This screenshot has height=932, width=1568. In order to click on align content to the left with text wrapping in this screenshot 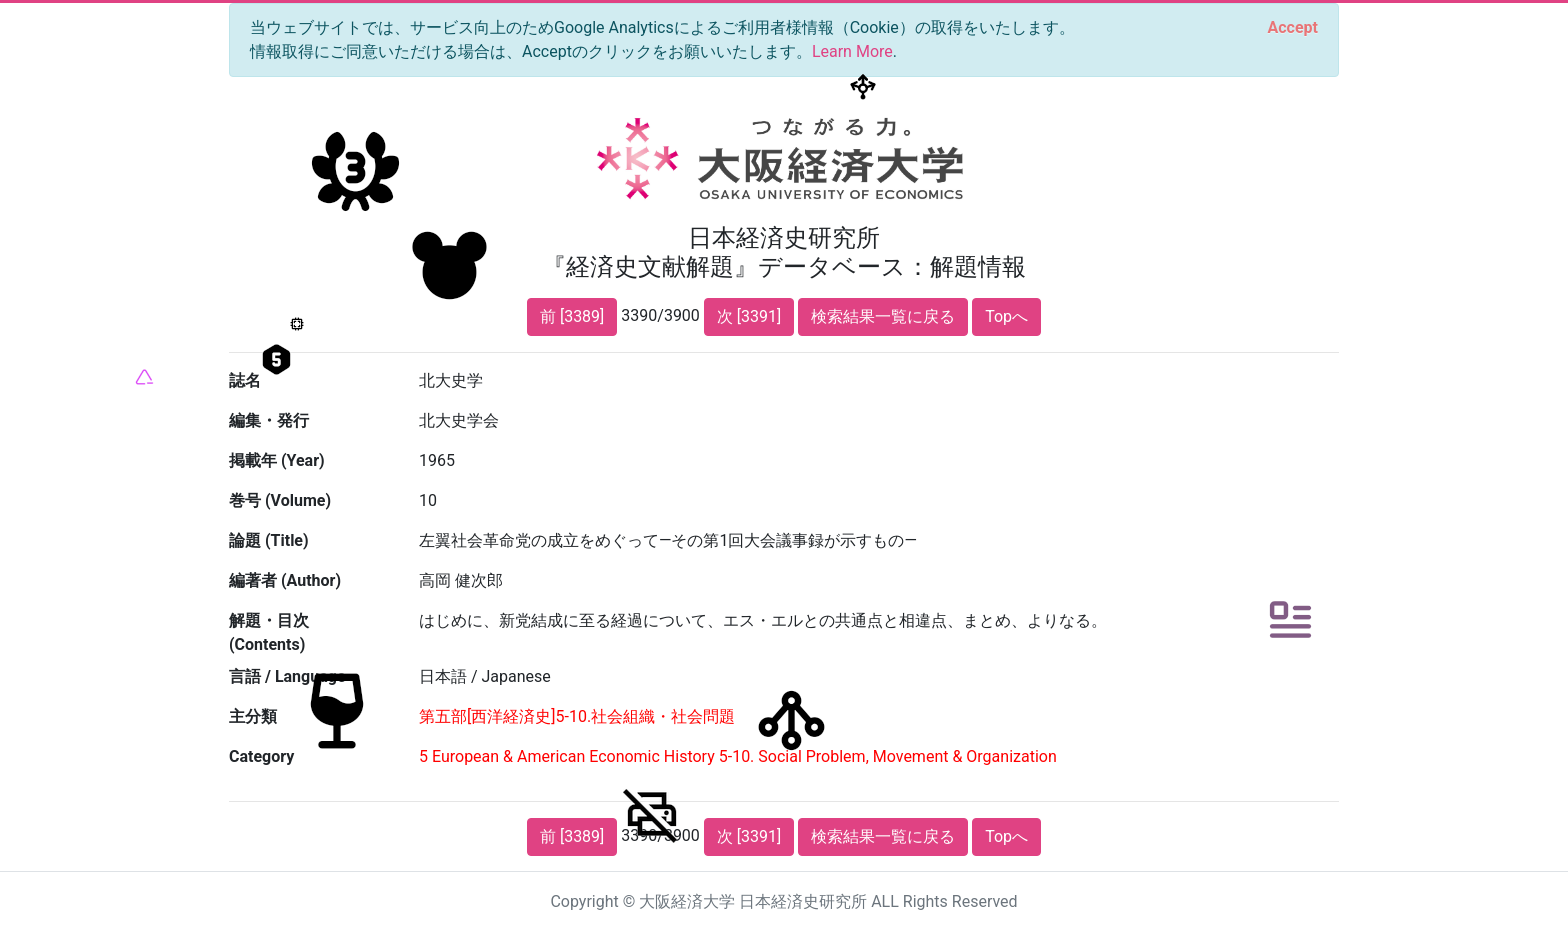, I will do `click(1290, 619)`.